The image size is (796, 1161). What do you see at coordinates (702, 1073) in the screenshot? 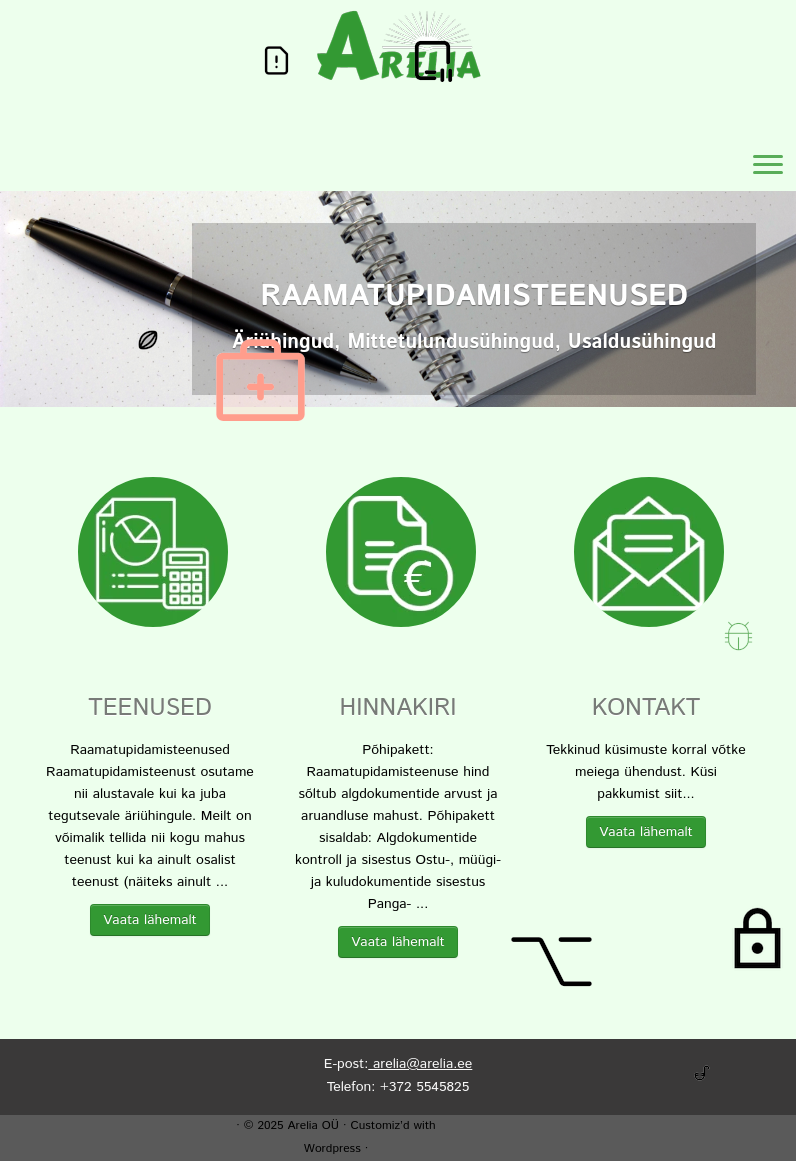
I see `access cooking or recipe features` at bounding box center [702, 1073].